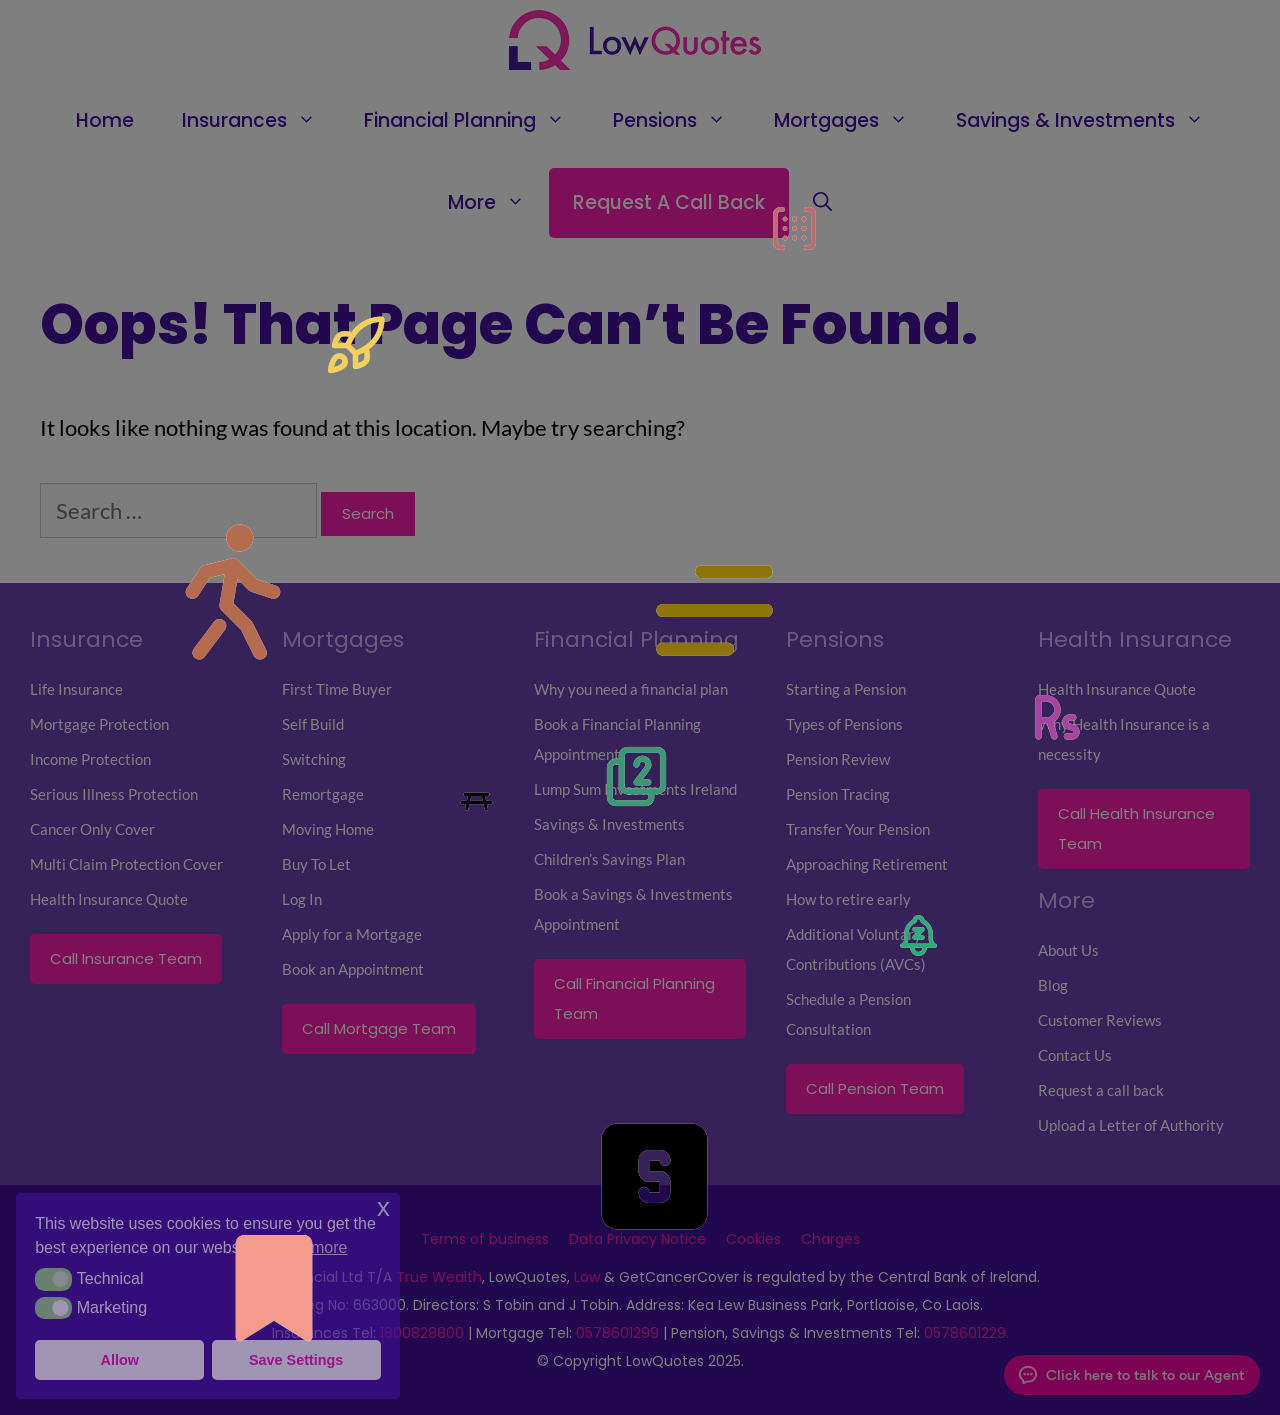  What do you see at coordinates (654, 1176) in the screenshot?
I see `indicates a section or item labeled "S"` at bounding box center [654, 1176].